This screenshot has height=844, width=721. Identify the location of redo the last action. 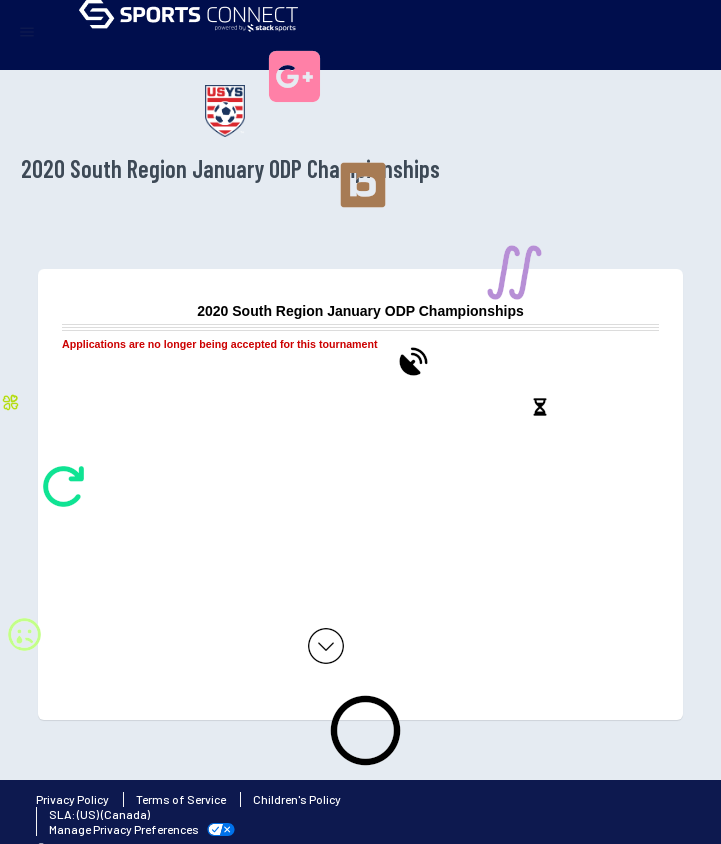
(63, 486).